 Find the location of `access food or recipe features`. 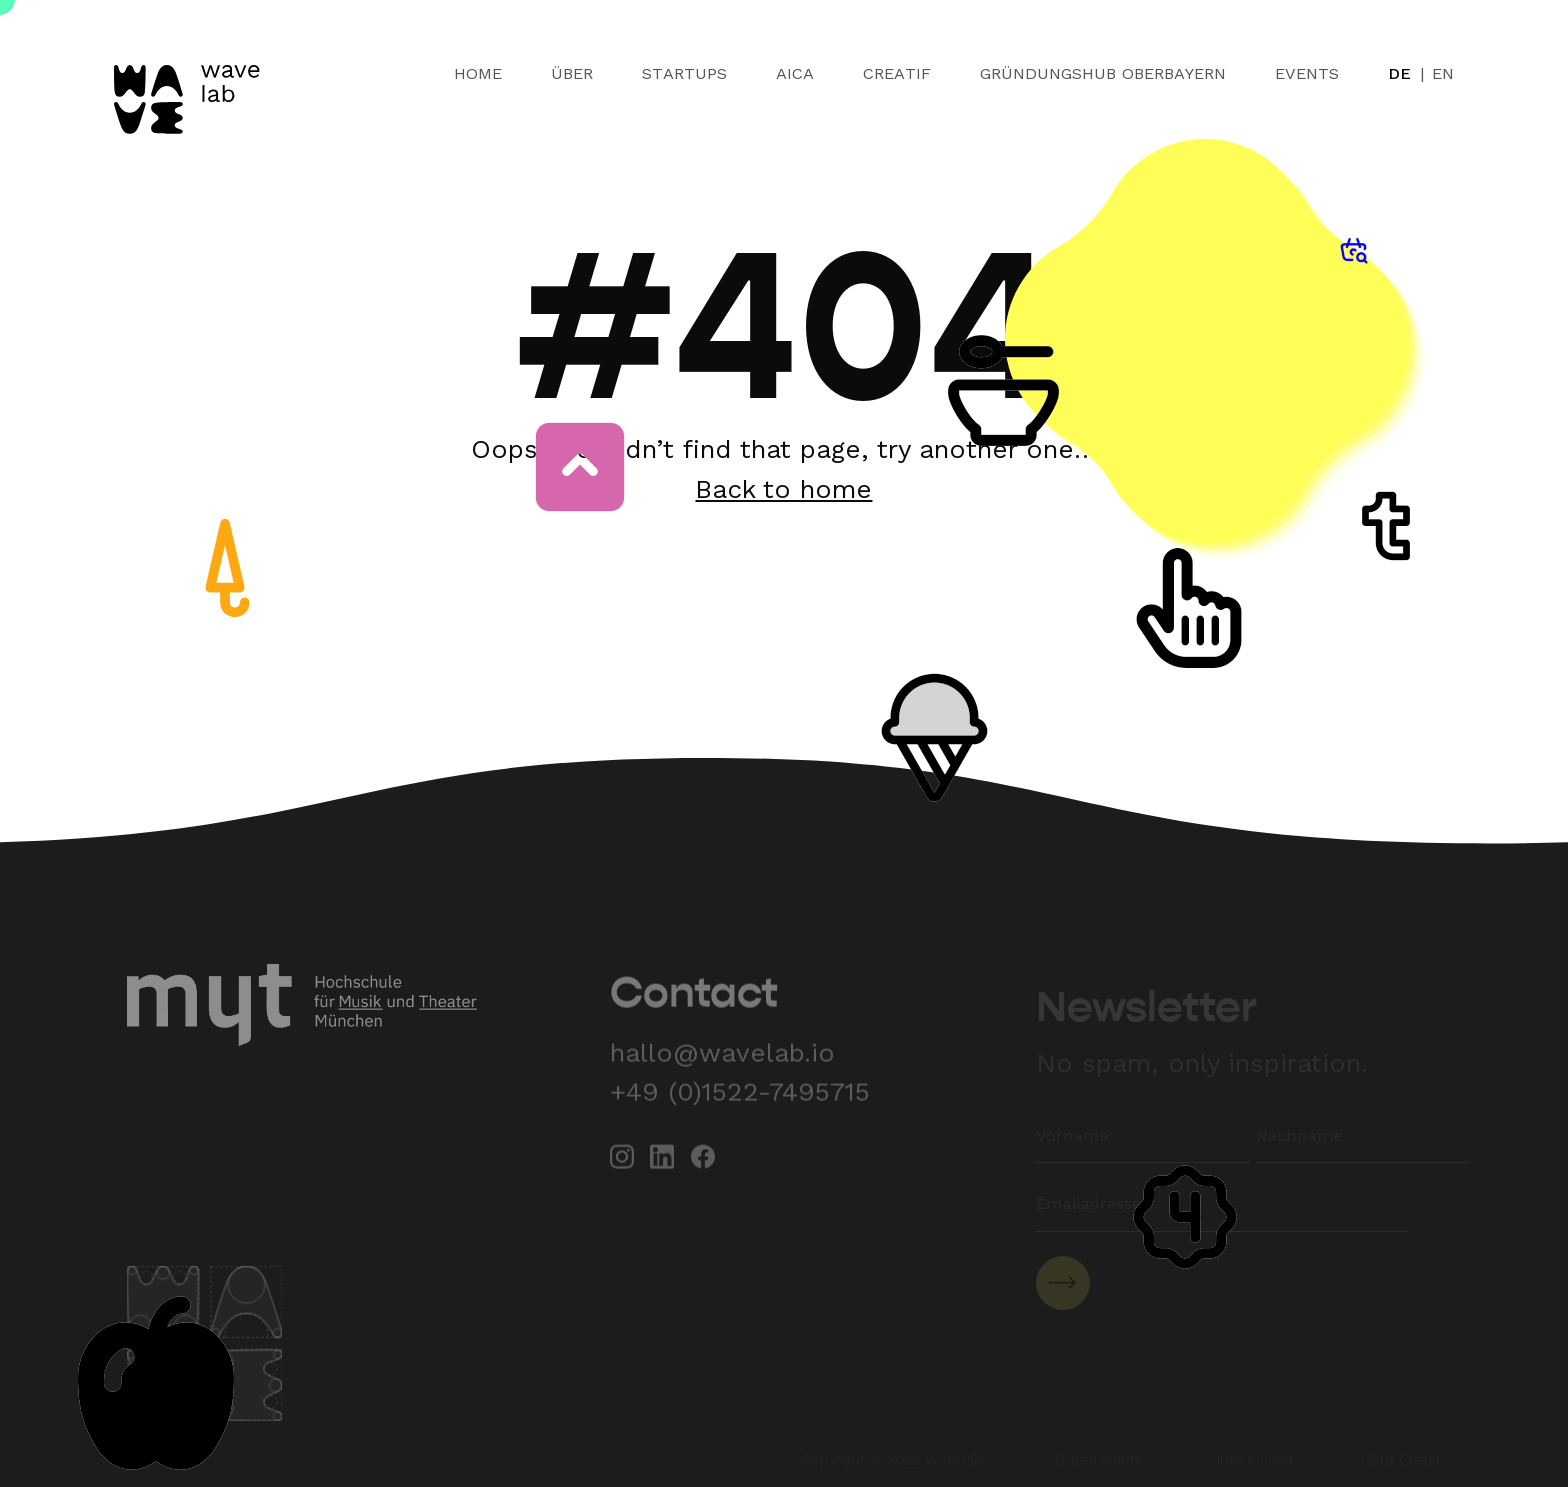

access food or recipe features is located at coordinates (1003, 390).